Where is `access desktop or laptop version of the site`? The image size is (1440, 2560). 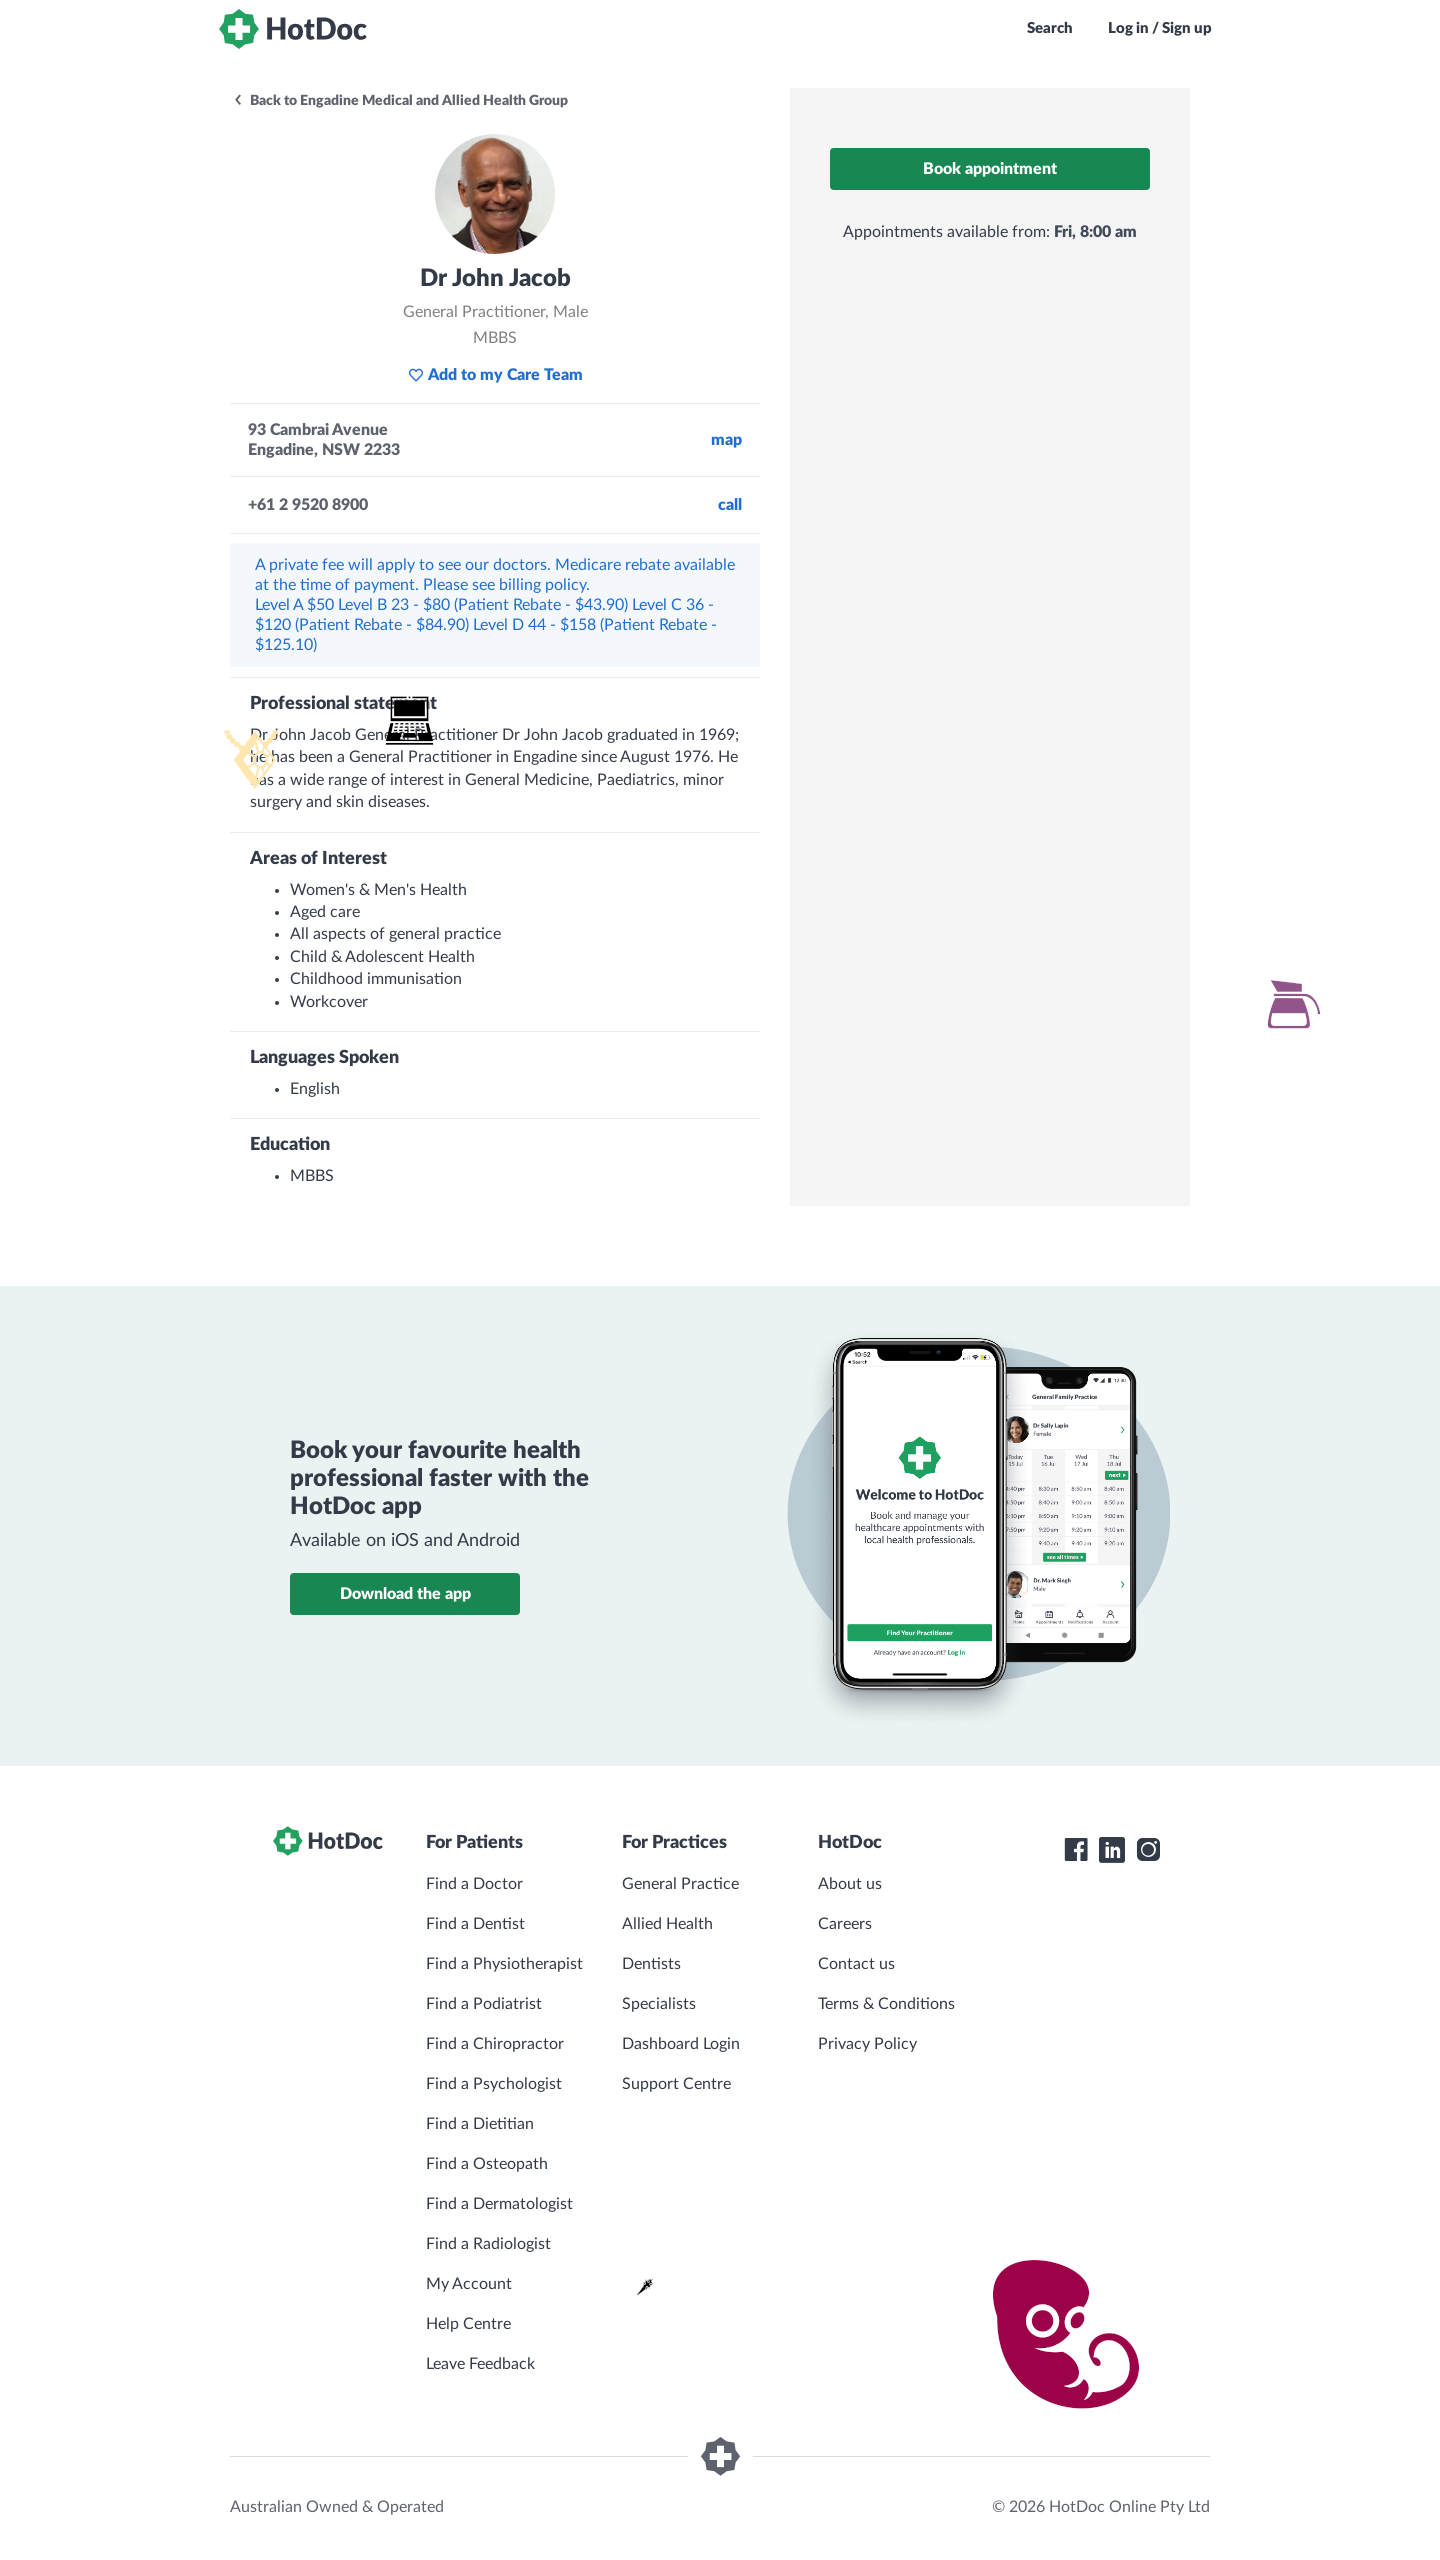
access desktop or laptop version of the site is located at coordinates (409, 720).